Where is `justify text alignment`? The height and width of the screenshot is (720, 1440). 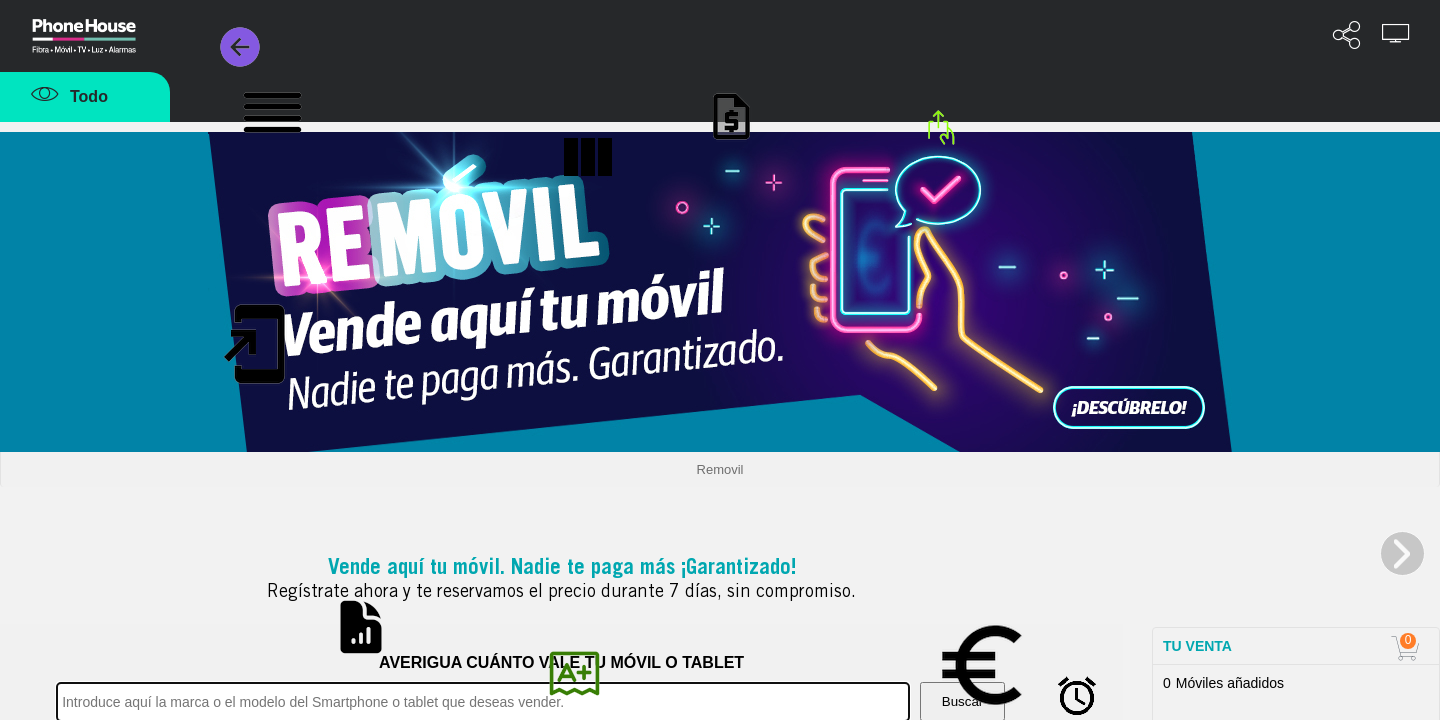
justify text alignment is located at coordinates (272, 112).